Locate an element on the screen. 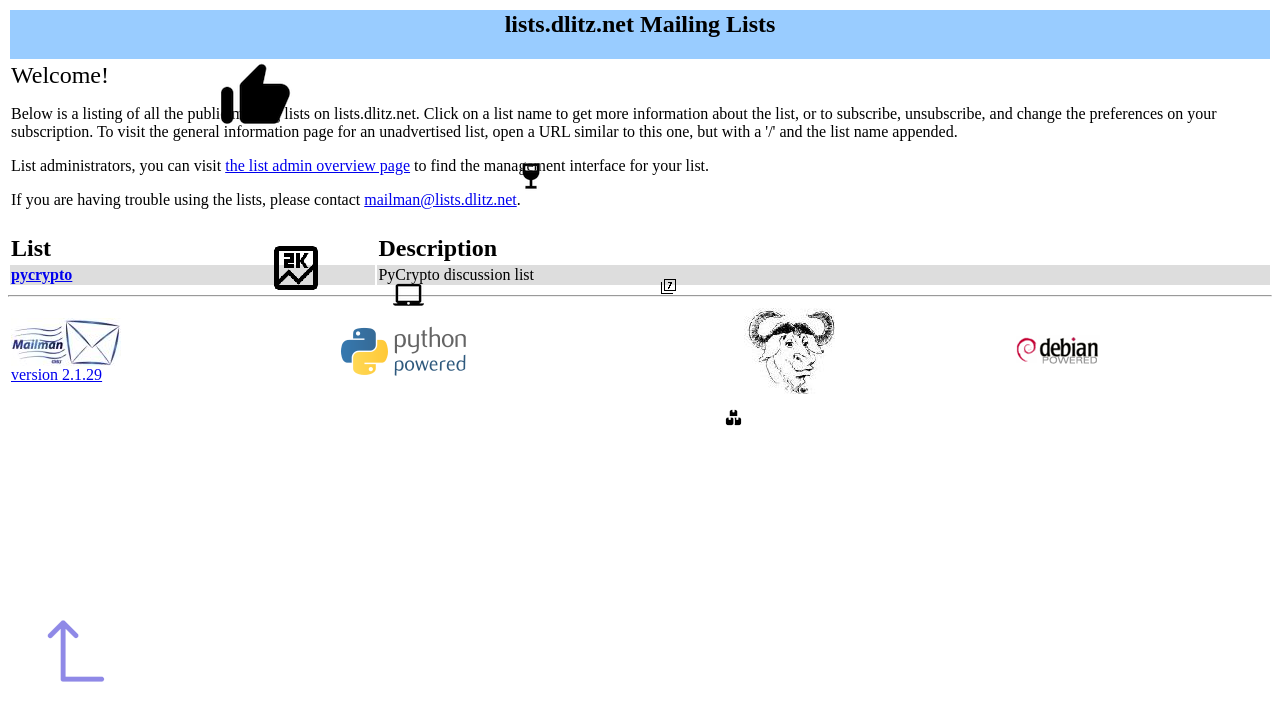  go back and up to previous level is located at coordinates (76, 651).